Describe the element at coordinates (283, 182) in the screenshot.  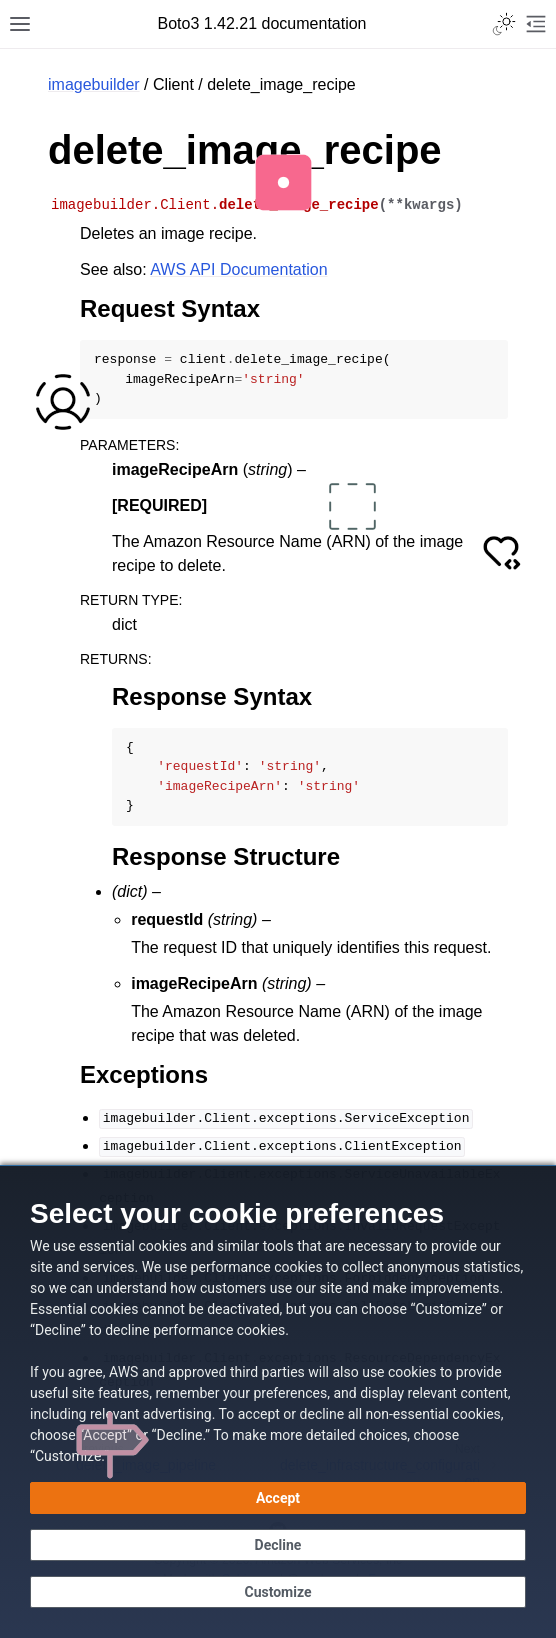
I see `indicates a single selection or active state` at that location.